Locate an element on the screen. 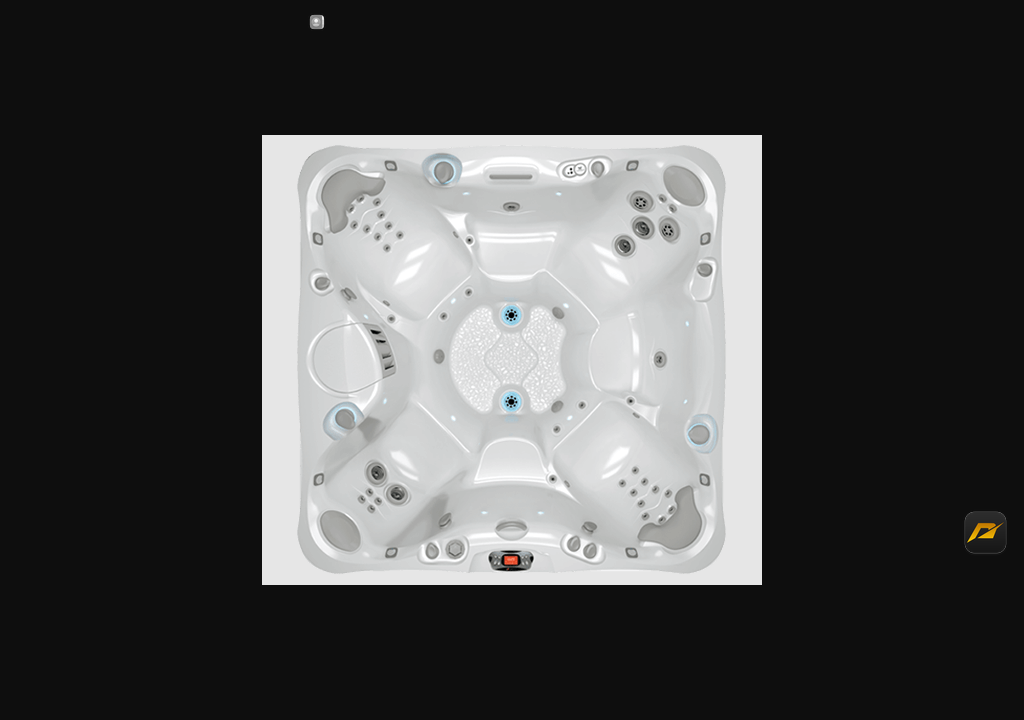  launch need for speed undercover game is located at coordinates (985, 532).